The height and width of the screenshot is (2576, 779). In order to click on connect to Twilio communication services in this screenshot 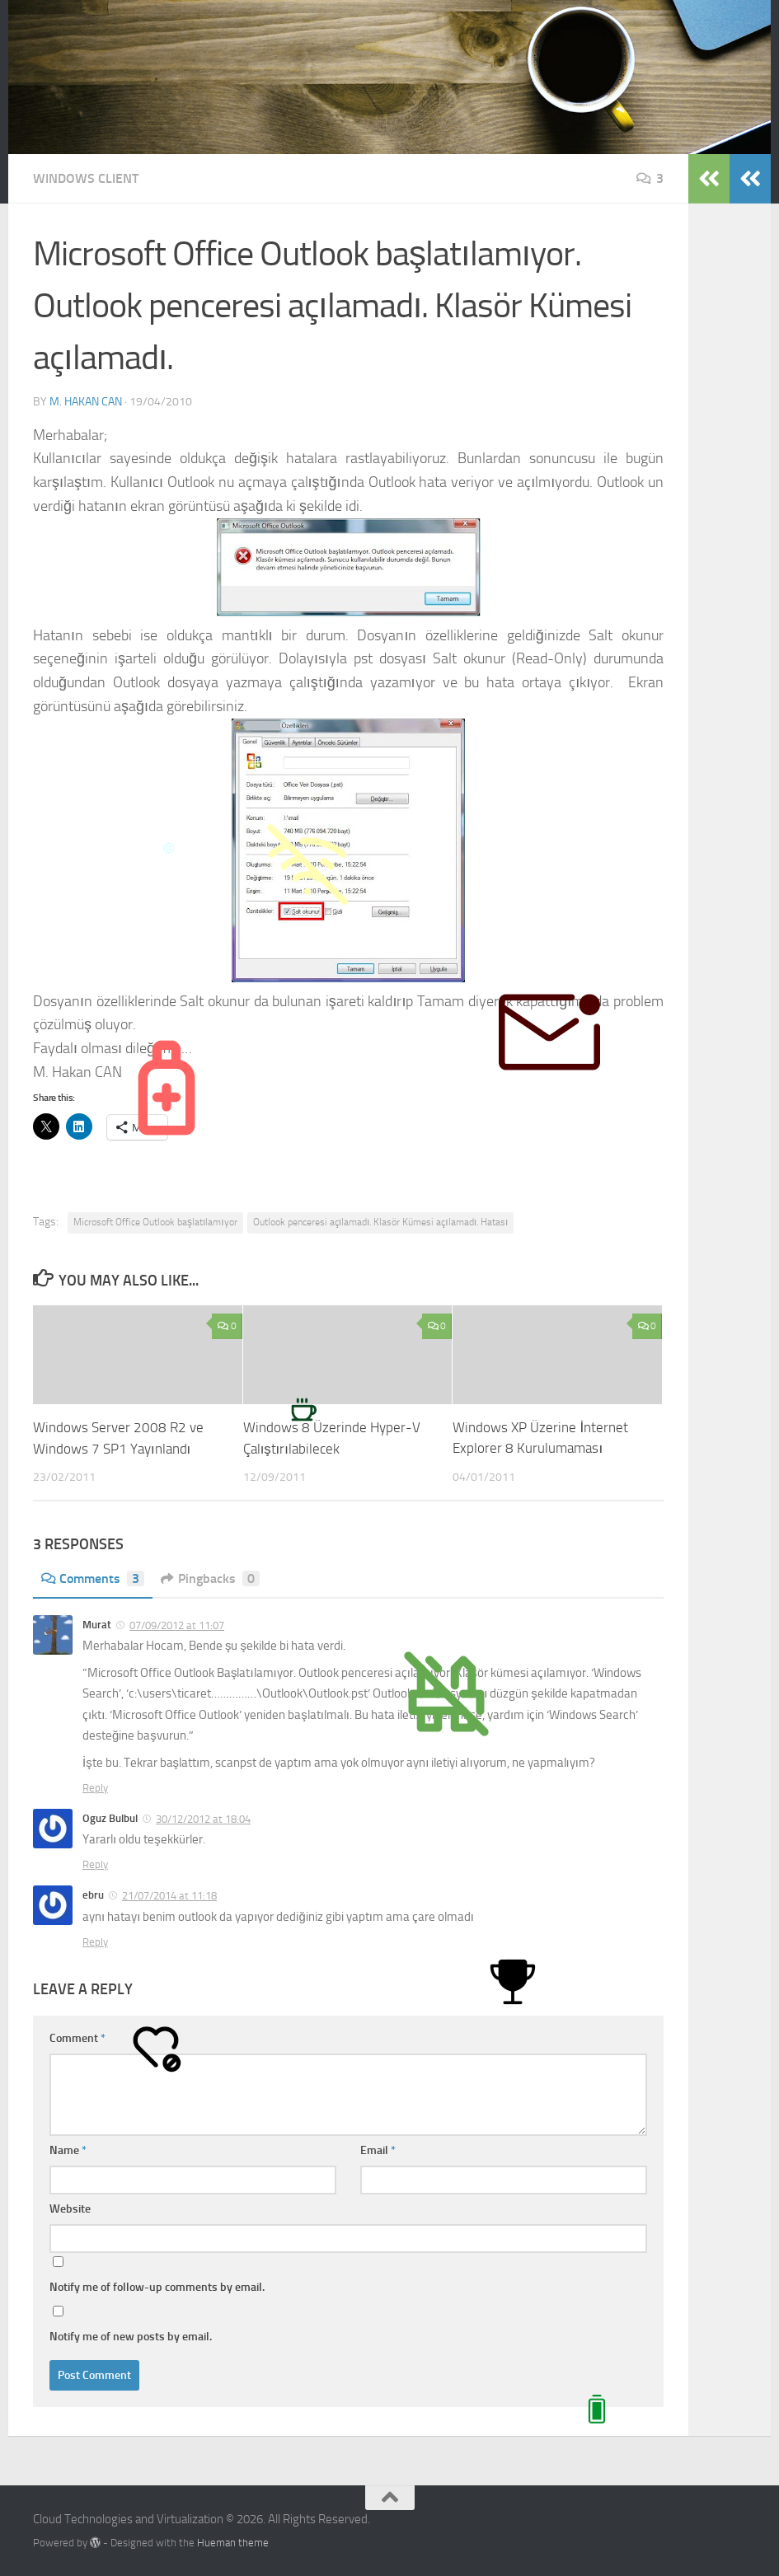, I will do `click(169, 848)`.